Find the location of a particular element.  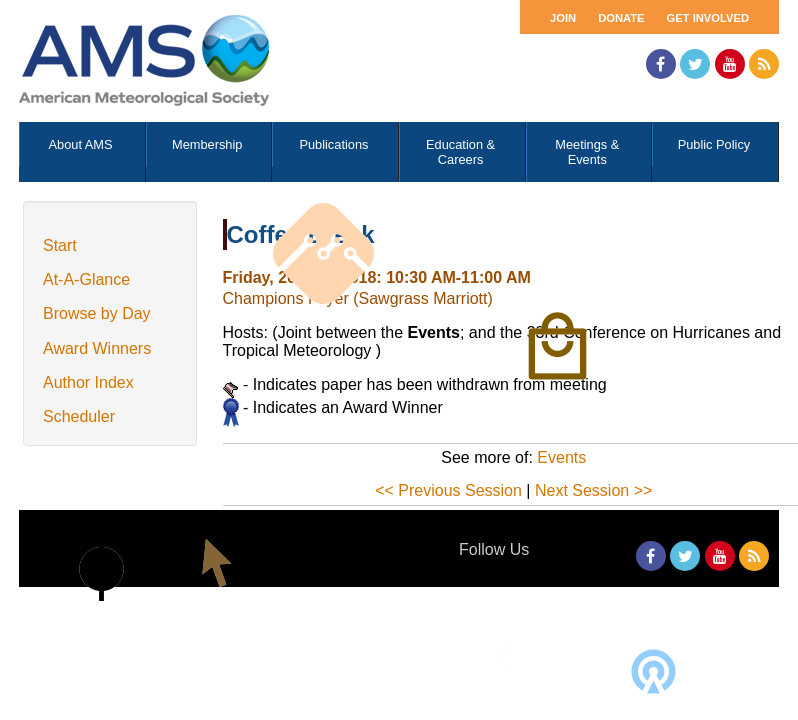

view your shopping bag is located at coordinates (557, 347).